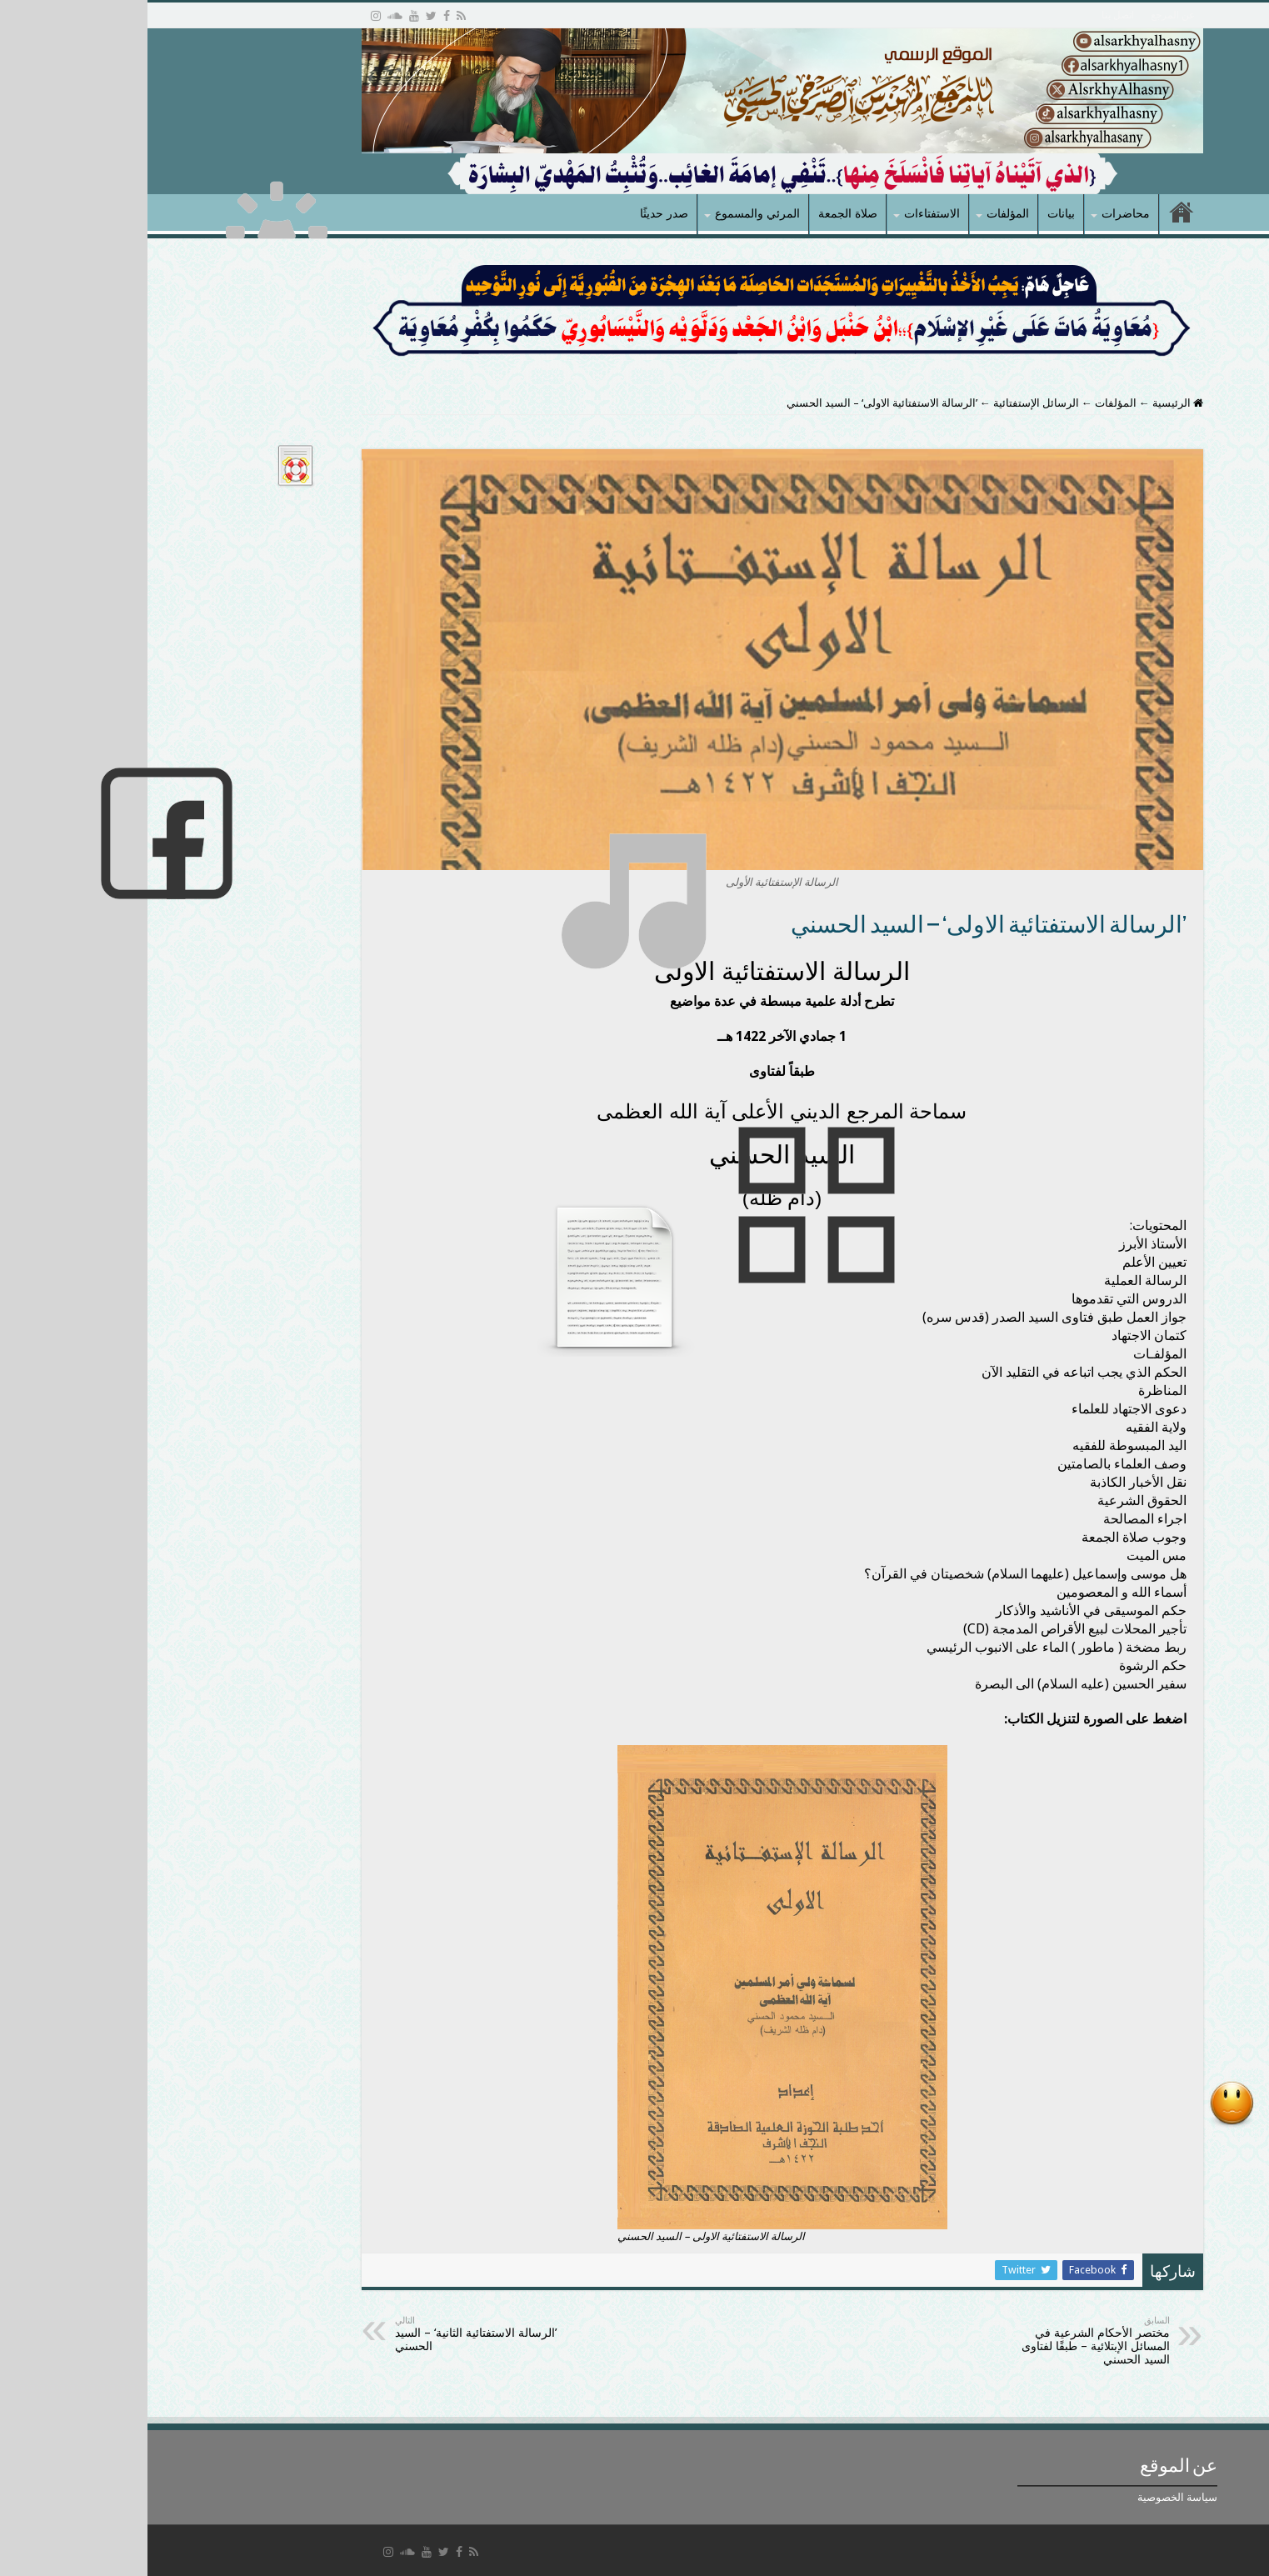 This screenshot has width=1269, height=2576. Describe the element at coordinates (817, 1205) in the screenshot. I see `access msn account settings` at that location.